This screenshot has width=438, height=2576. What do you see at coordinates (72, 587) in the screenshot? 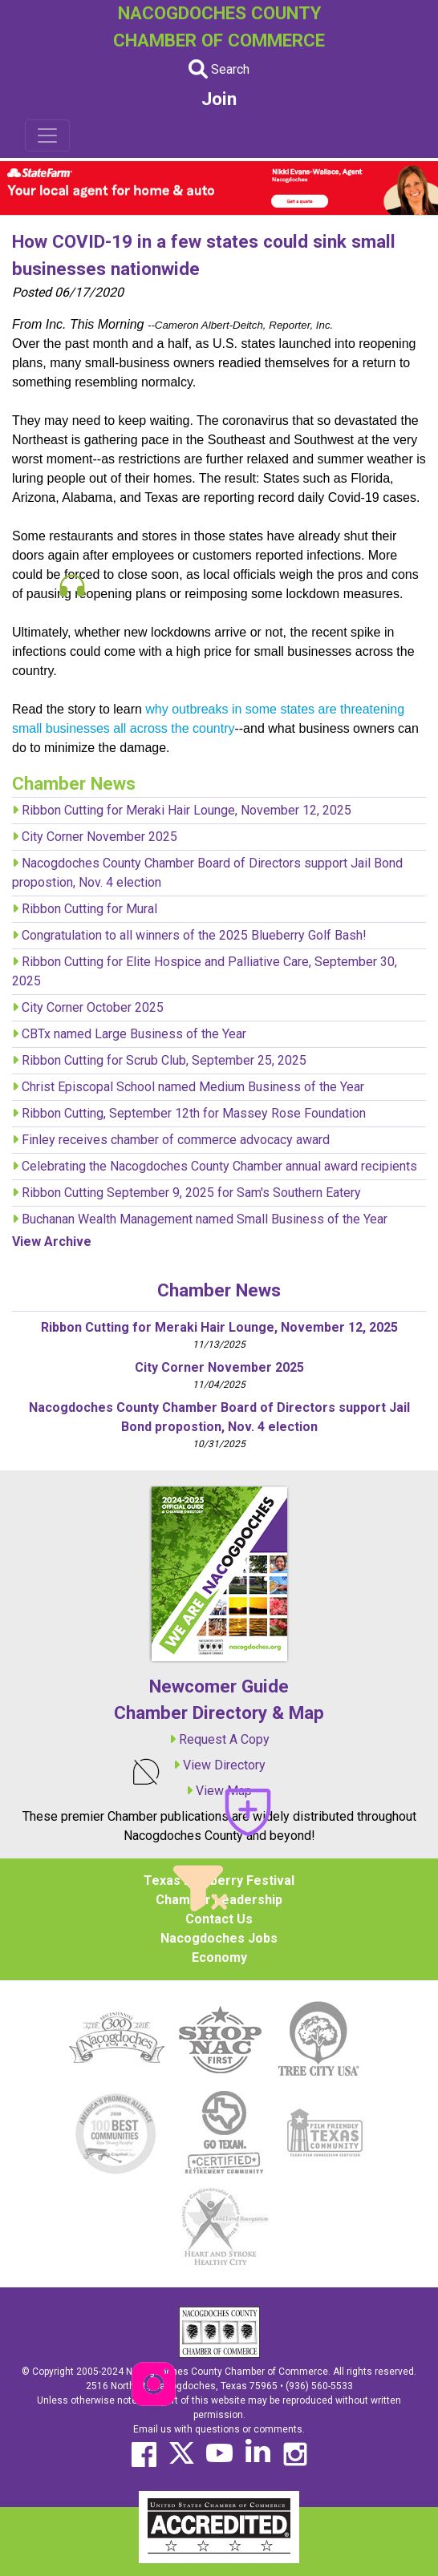
I see `access audio or music player` at bounding box center [72, 587].